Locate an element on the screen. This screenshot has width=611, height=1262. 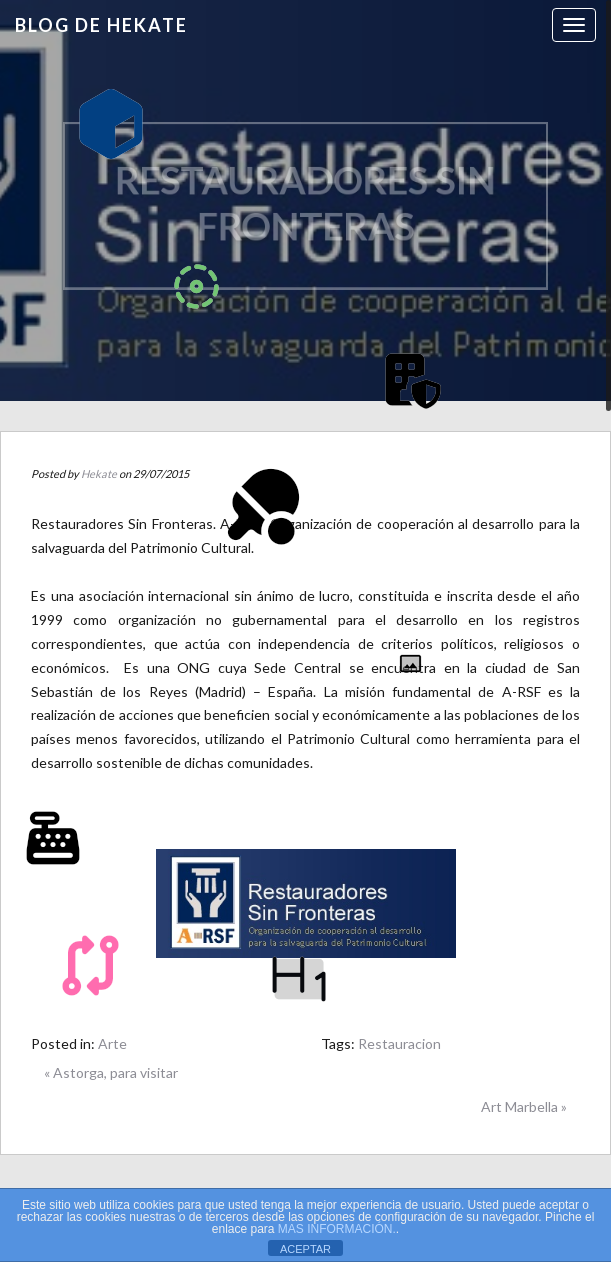
access table tennis or ping pong games is located at coordinates (263, 504).